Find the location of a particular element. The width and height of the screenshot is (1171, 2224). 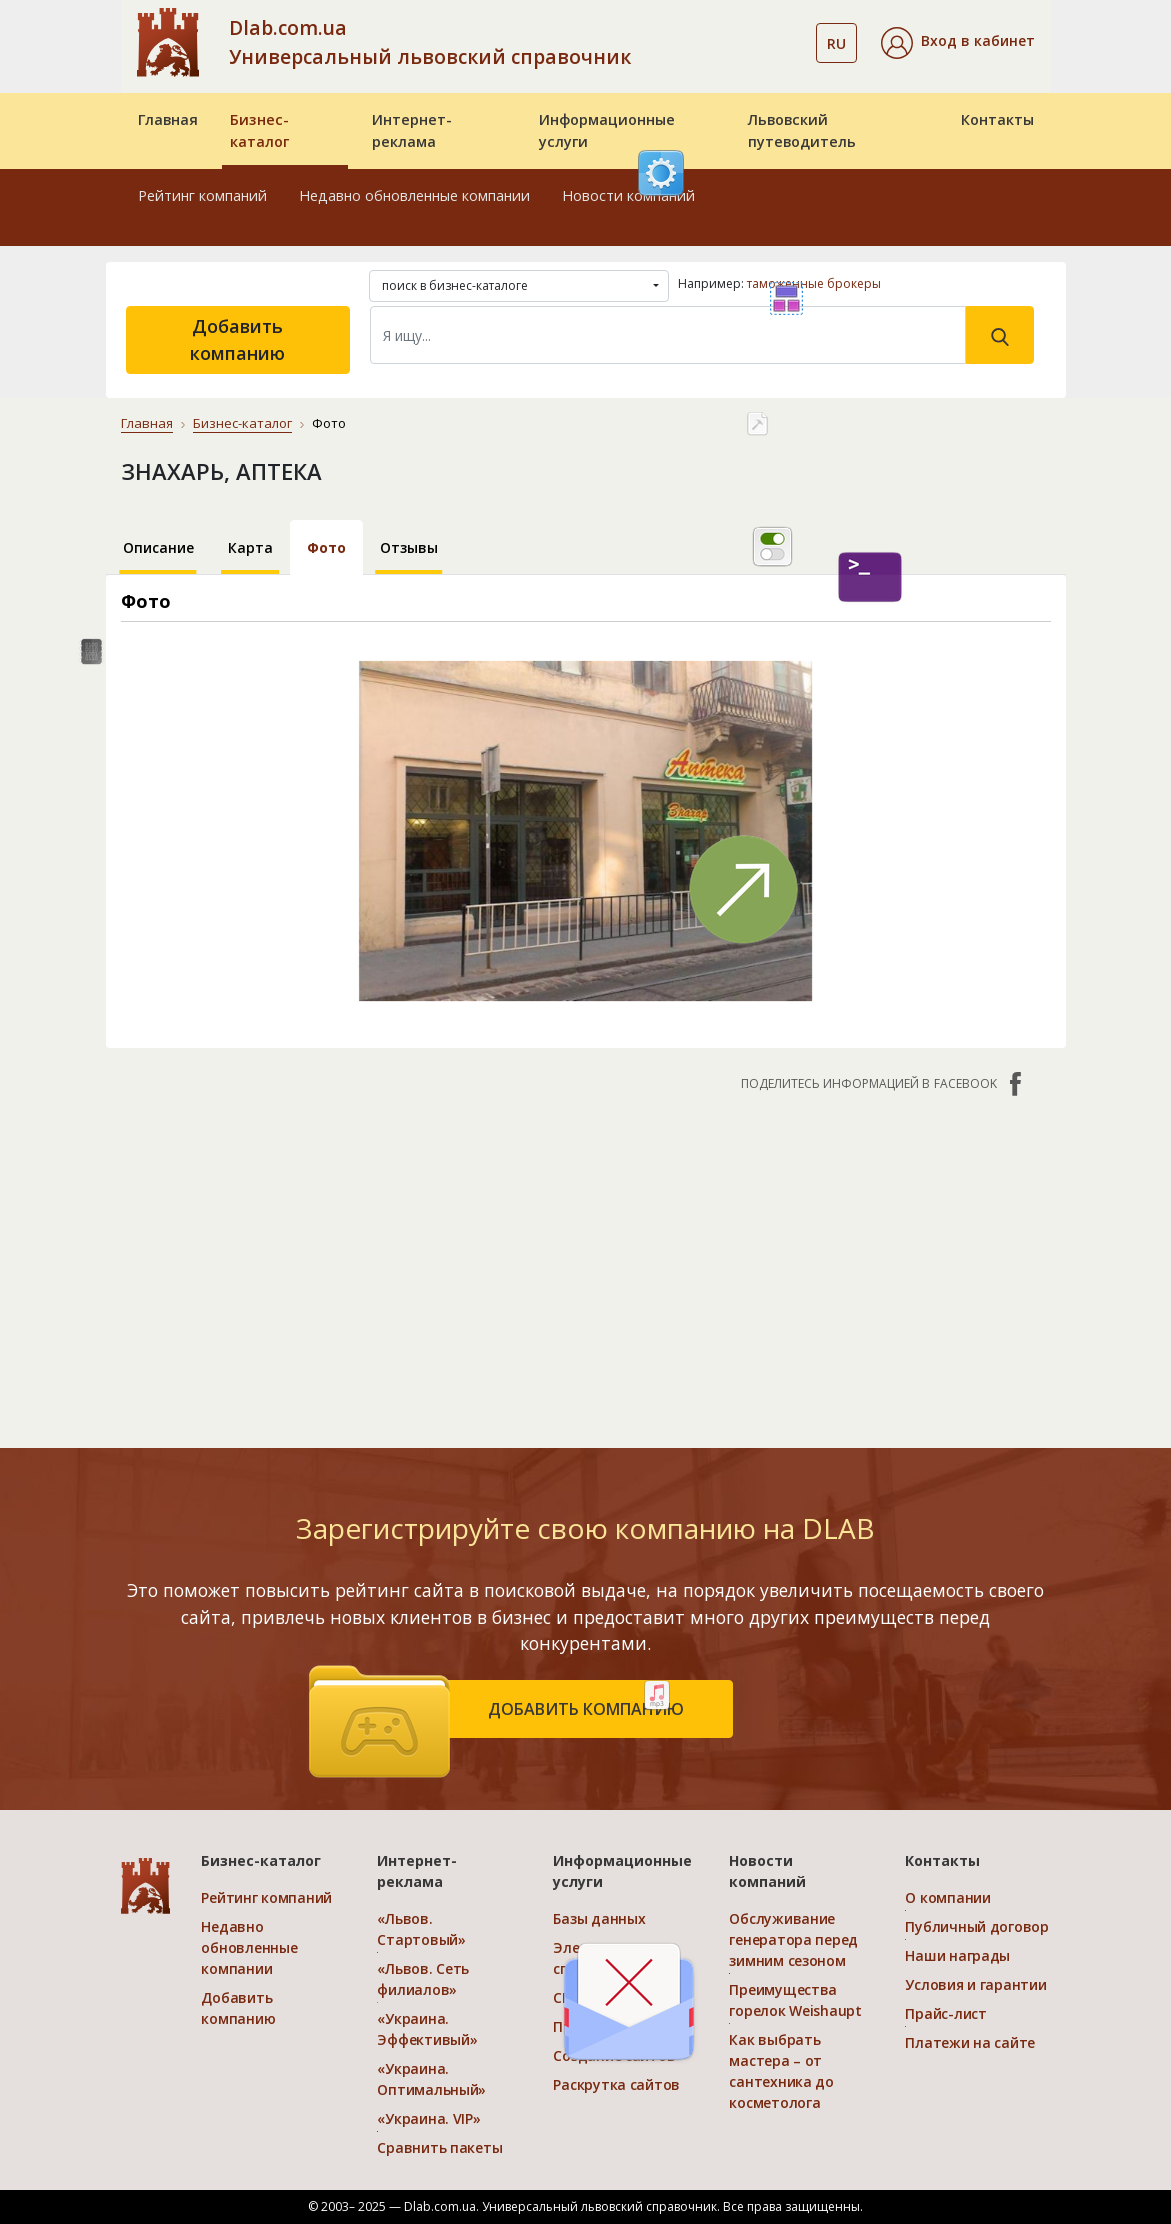

firmware file type indicator is located at coordinates (91, 651).